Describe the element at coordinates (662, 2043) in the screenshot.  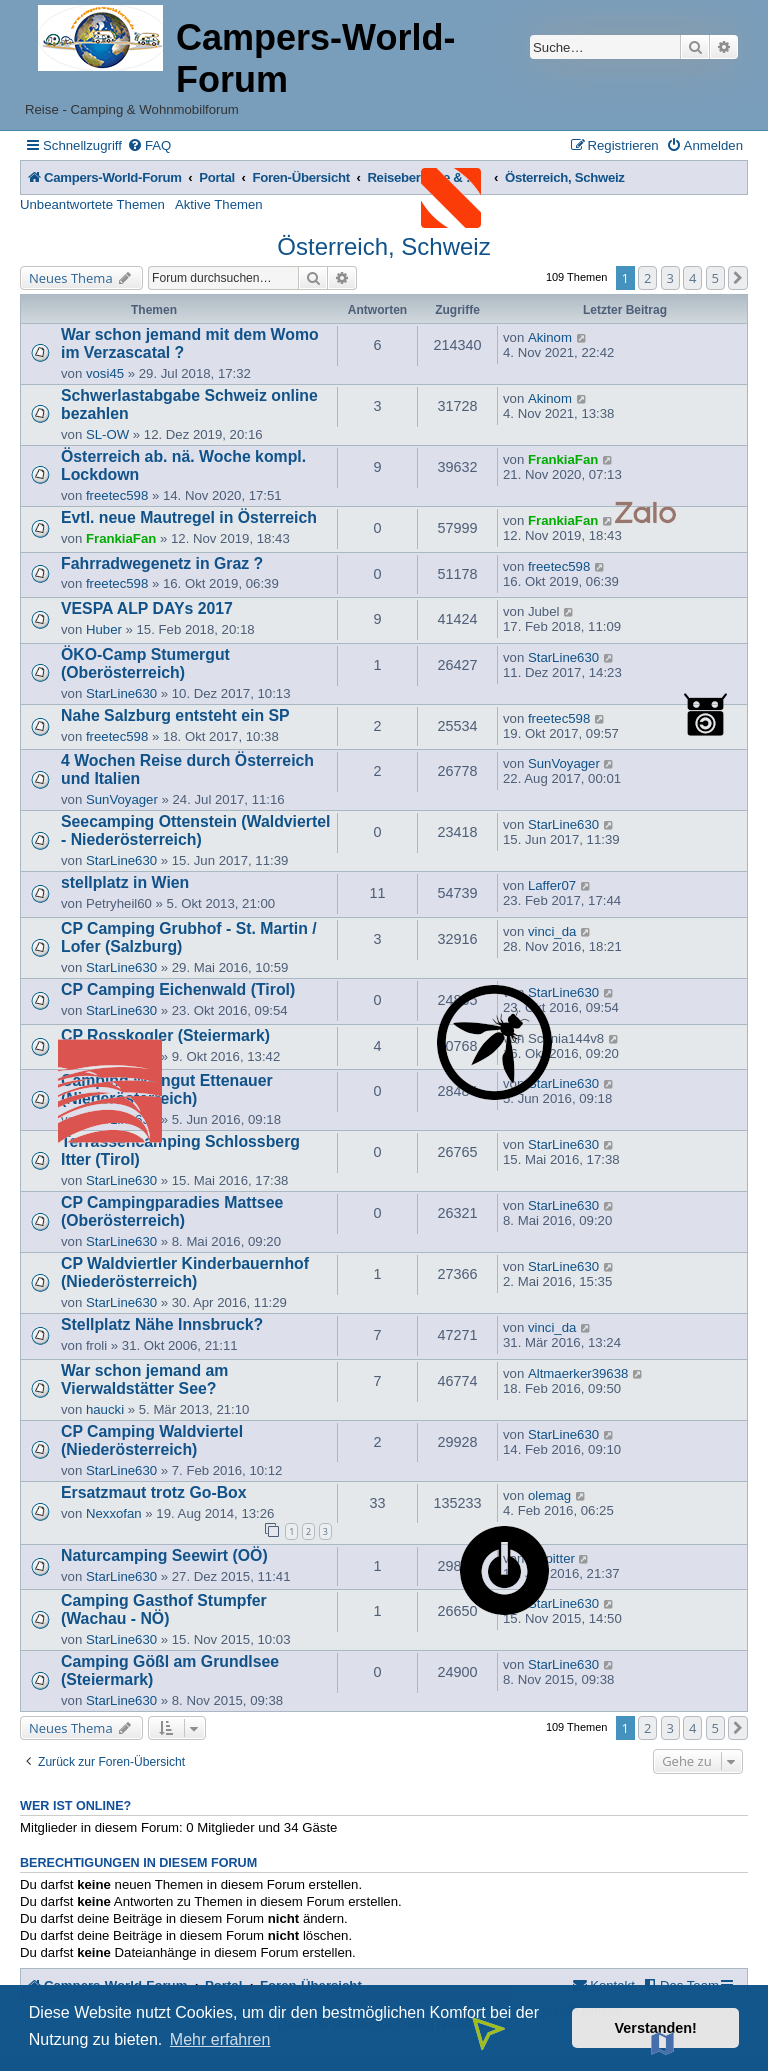
I see `open map view` at that location.